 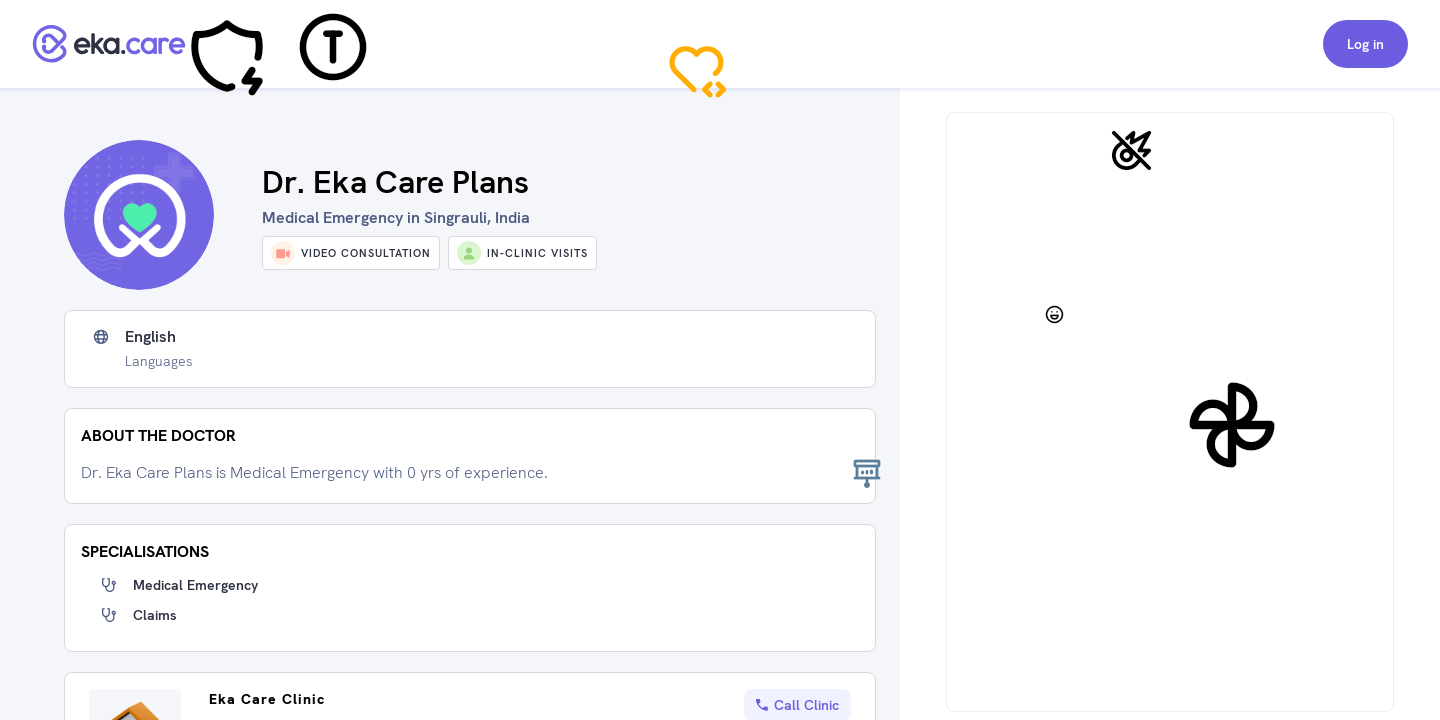 I want to click on favorite or like a code snippet, so click(x=696, y=70).